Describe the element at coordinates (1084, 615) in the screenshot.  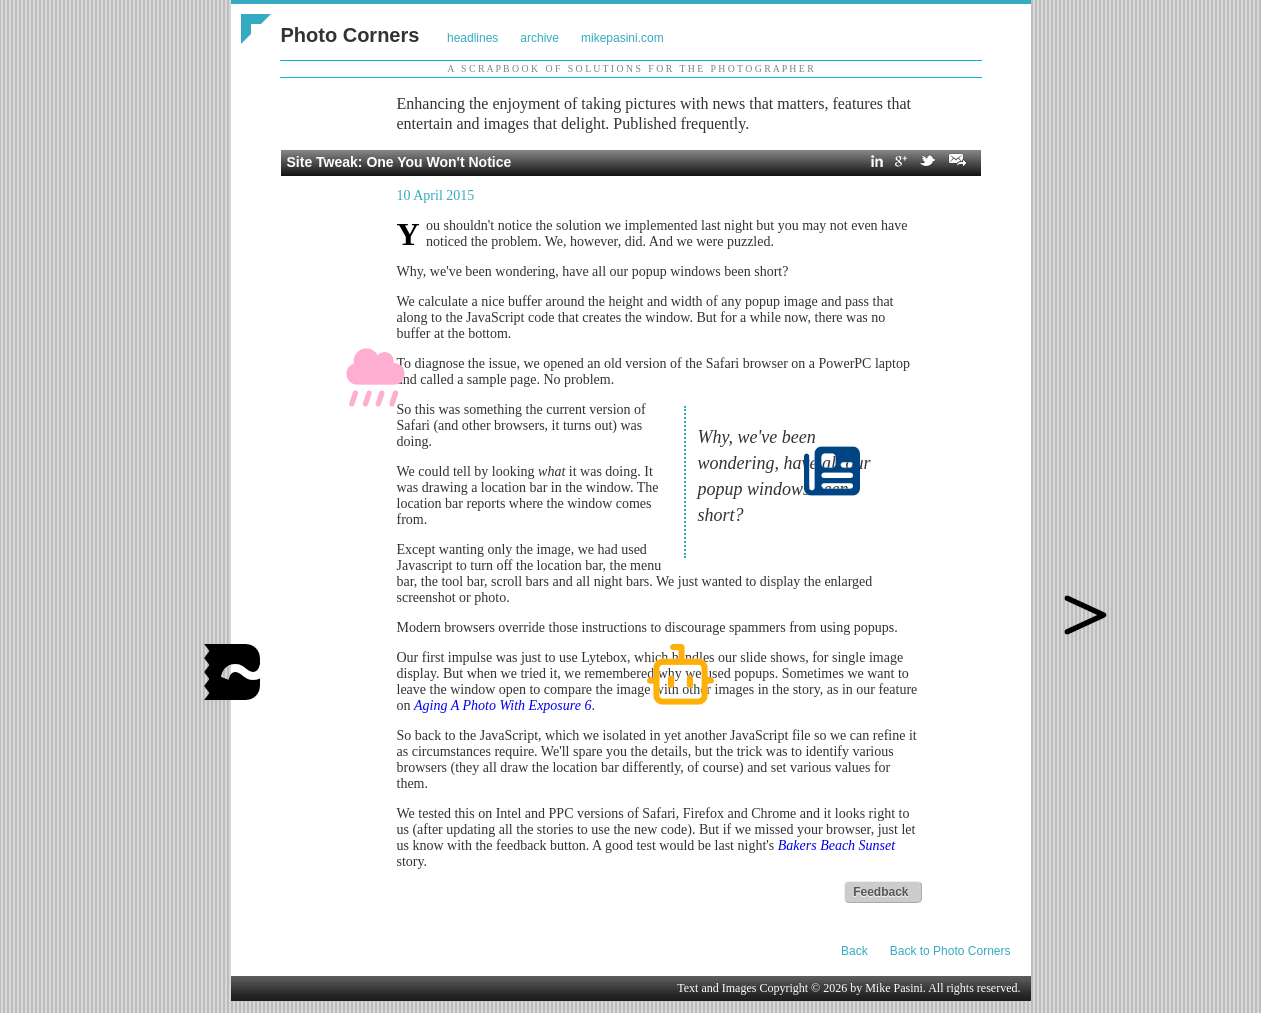
I see `navigate to the next item or page` at that location.